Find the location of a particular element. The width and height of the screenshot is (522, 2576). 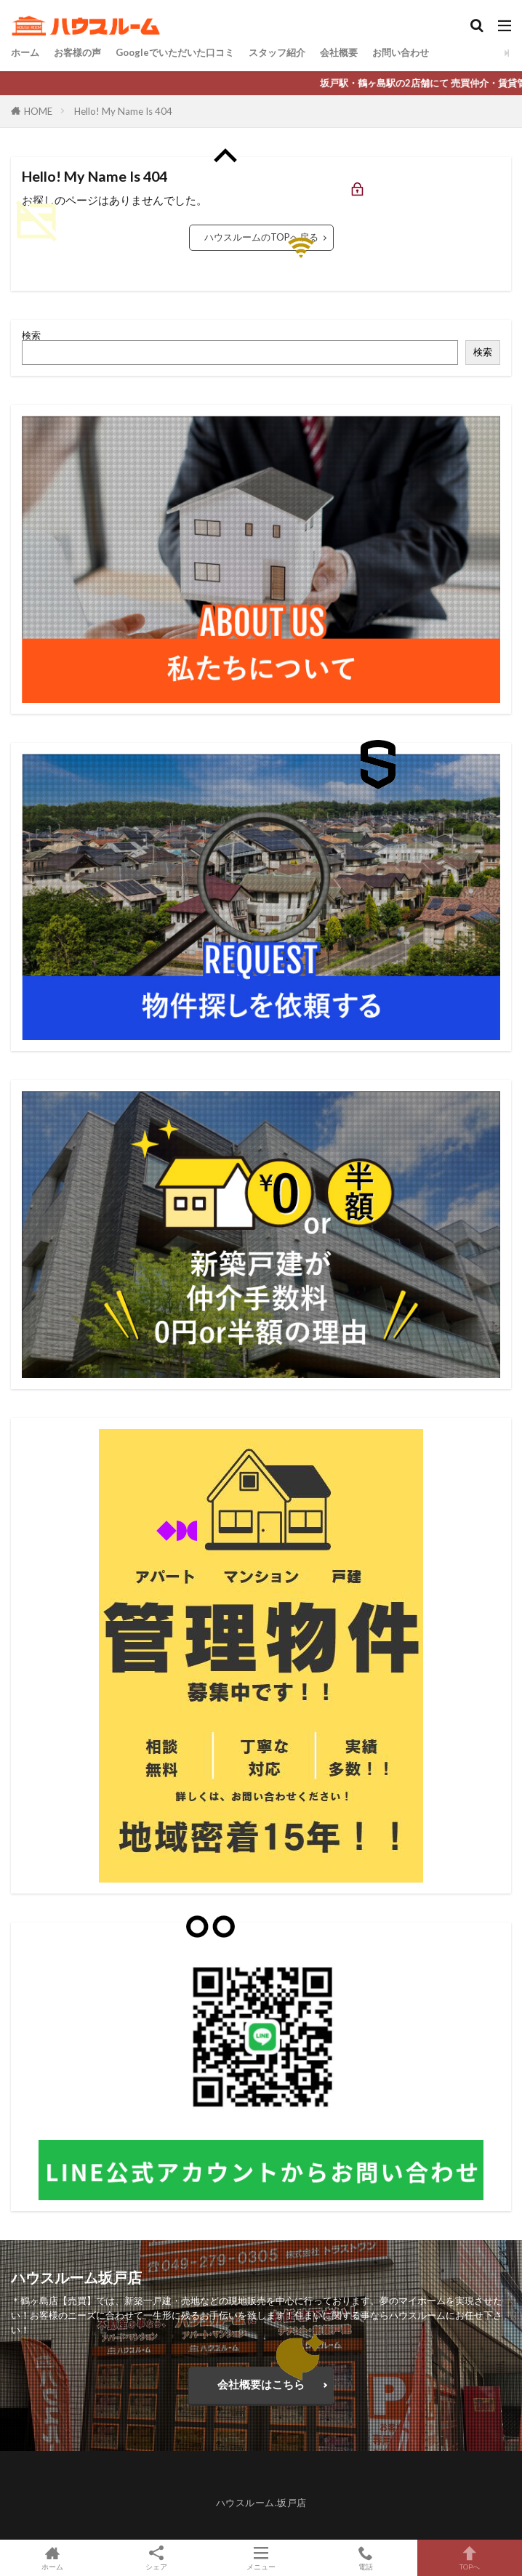

start a conversation with AI assistant is located at coordinates (297, 2357).